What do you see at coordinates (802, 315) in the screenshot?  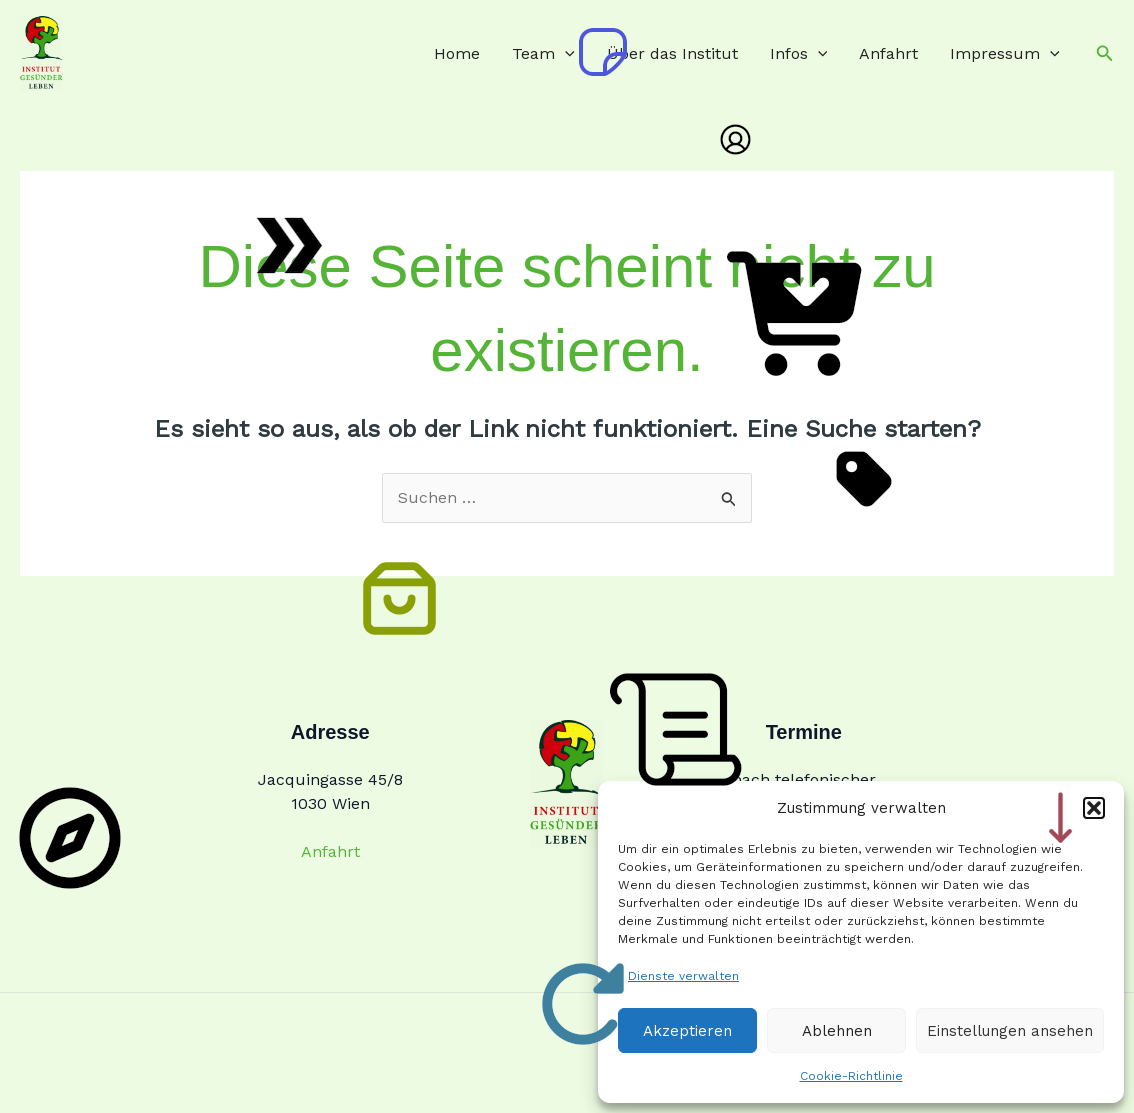 I see `add item to shopping cart` at bounding box center [802, 315].